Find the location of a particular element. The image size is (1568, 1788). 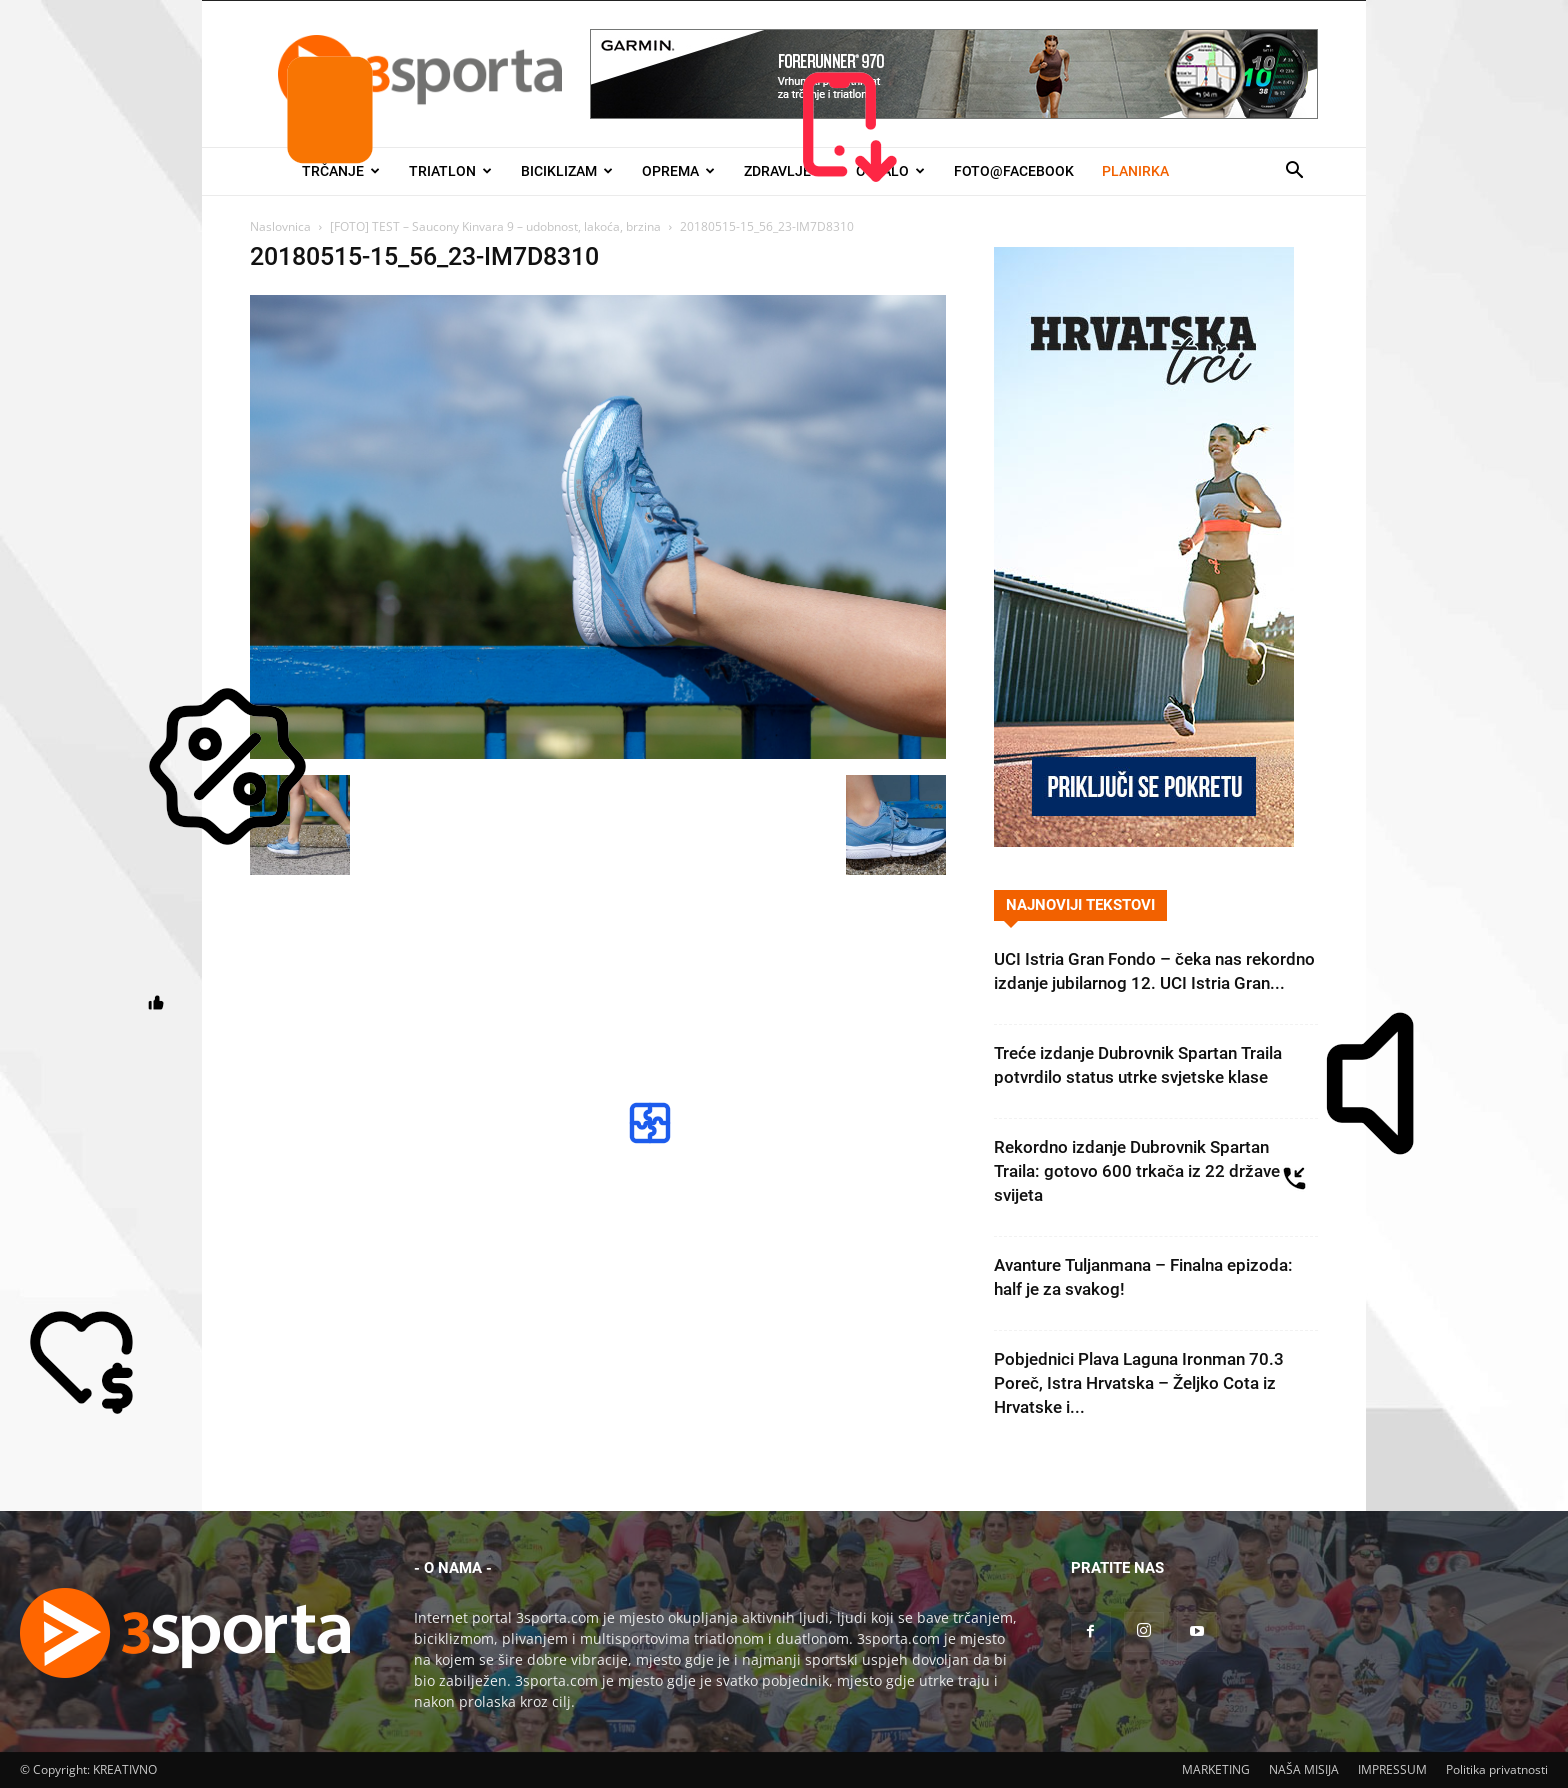

indicates a missed call that needs to be returned is located at coordinates (1294, 1178).